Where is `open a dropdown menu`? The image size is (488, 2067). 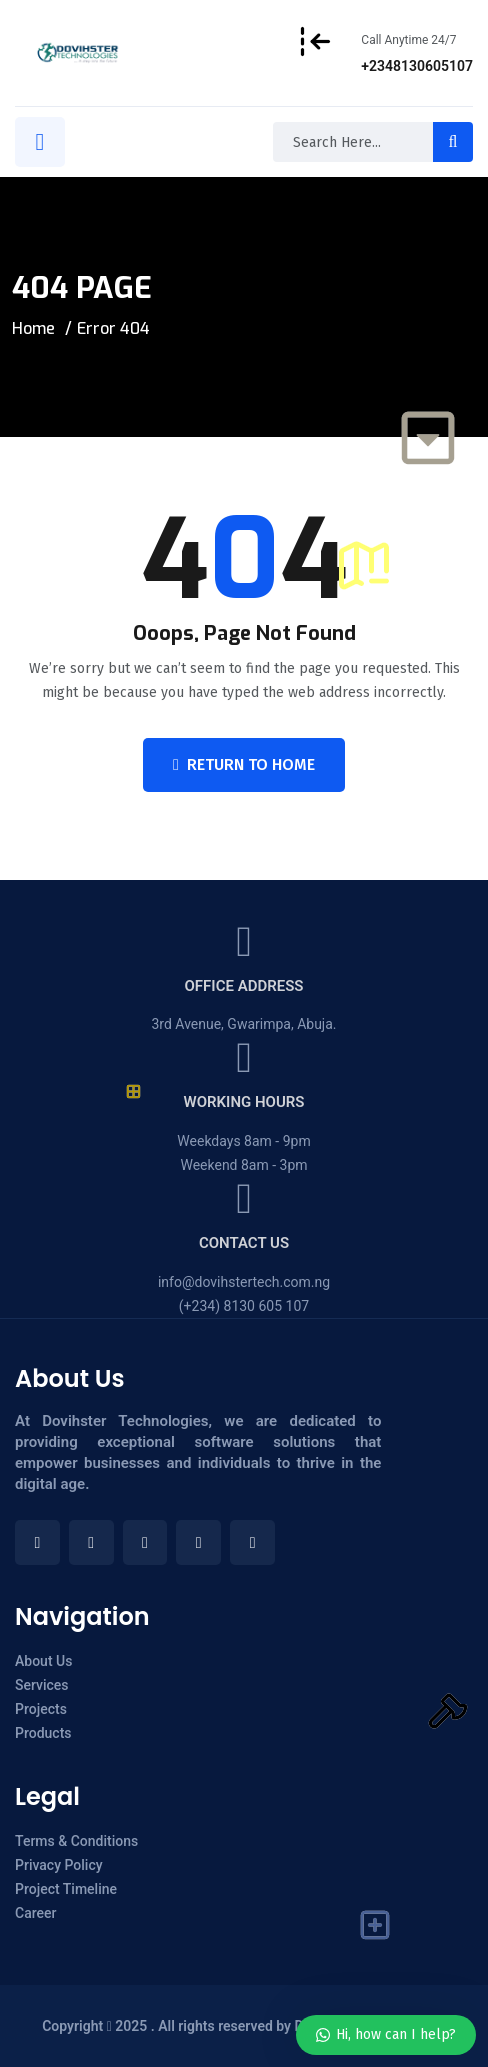
open a dropdown menu is located at coordinates (428, 438).